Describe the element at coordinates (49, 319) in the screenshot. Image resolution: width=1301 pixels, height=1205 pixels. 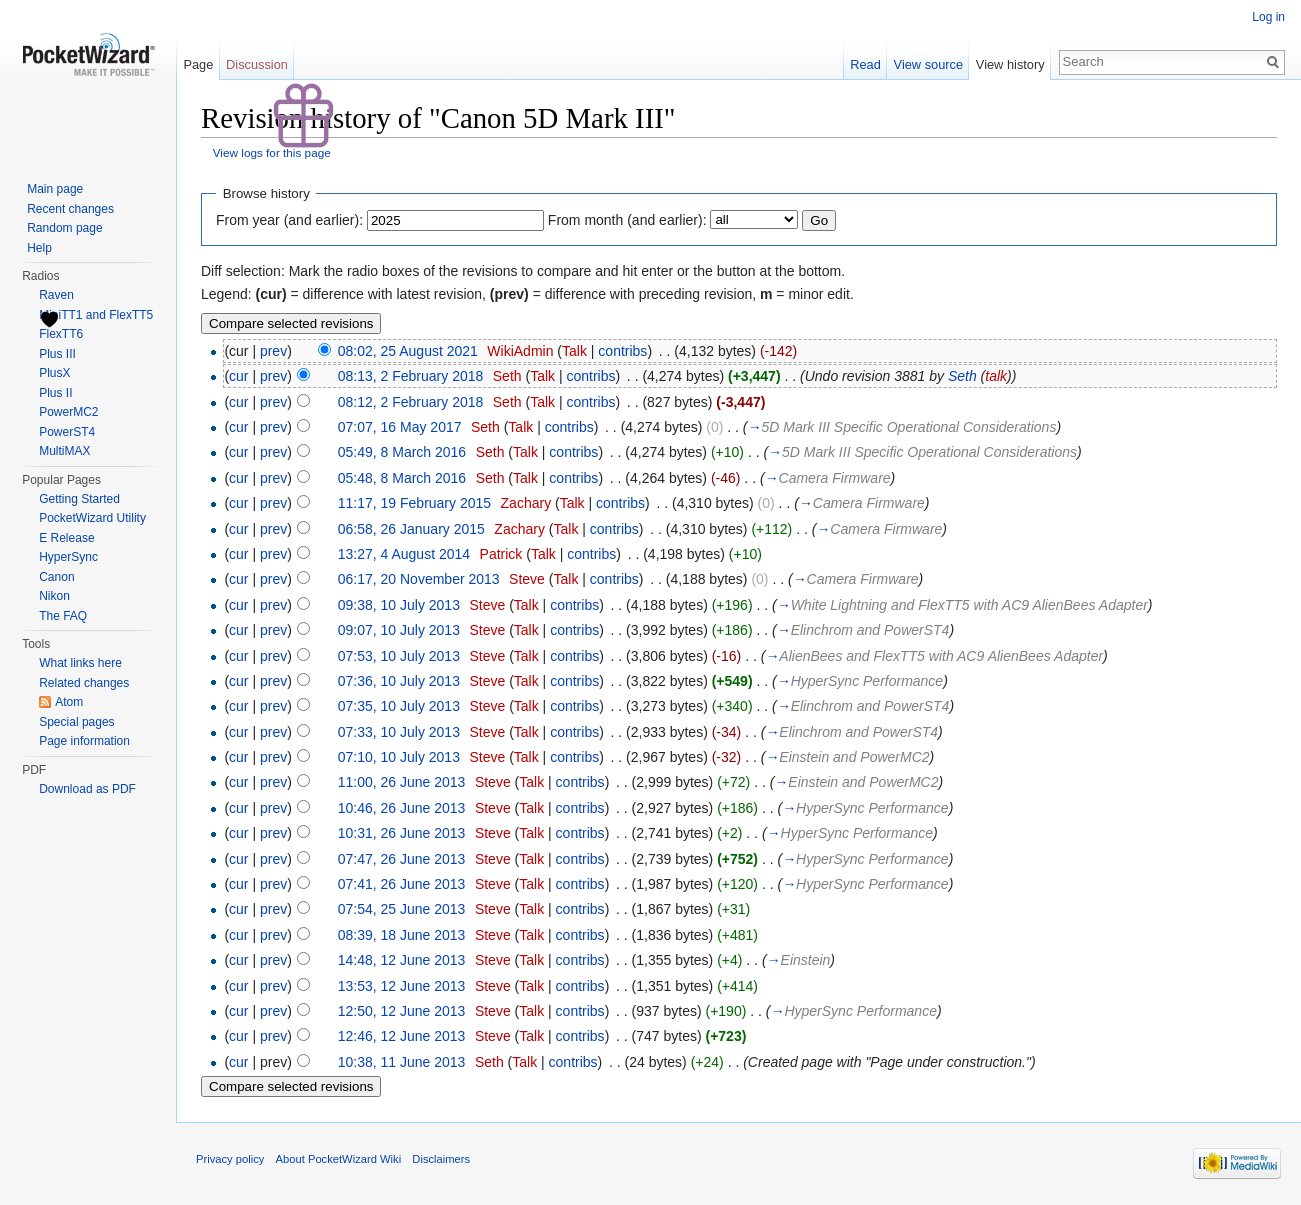
I see `add to favorites` at that location.